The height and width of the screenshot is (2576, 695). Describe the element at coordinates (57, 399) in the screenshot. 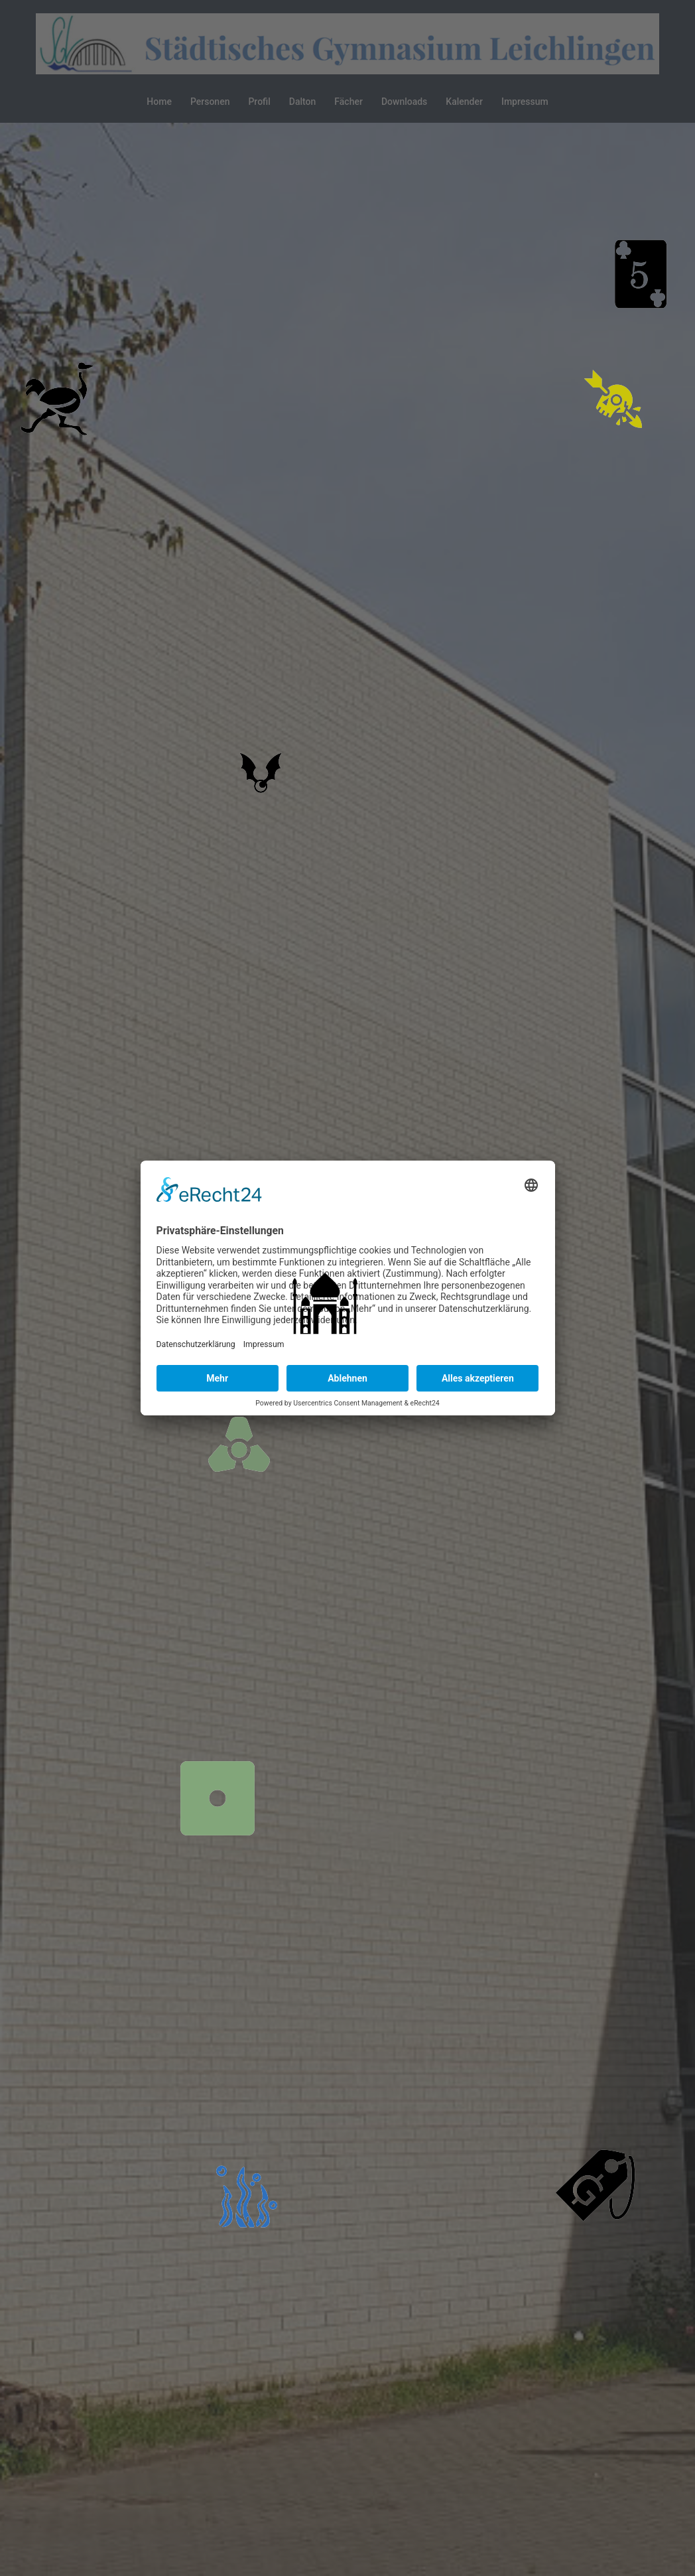

I see `ostrich character or animal in a game` at that location.